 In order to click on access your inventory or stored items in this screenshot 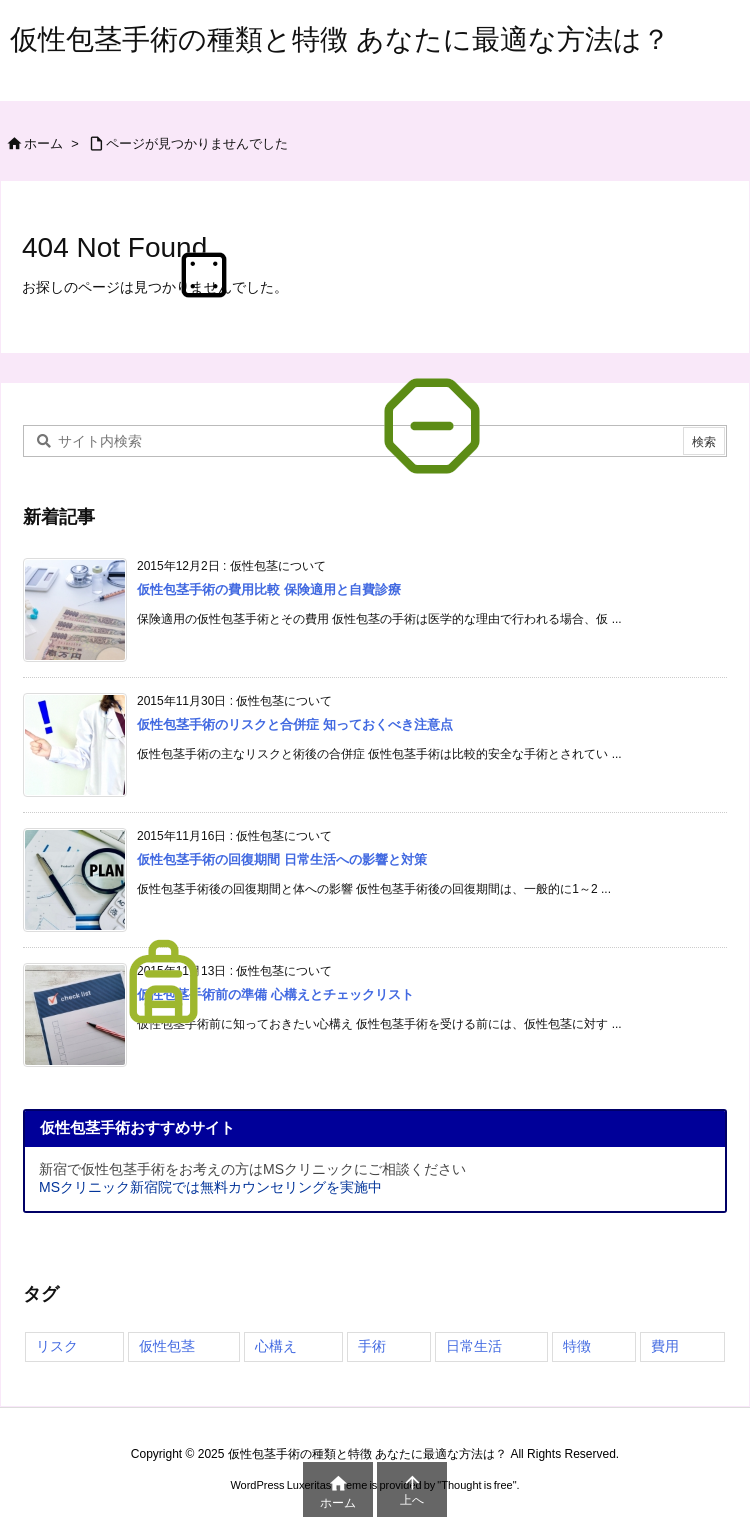, I will do `click(163, 981)`.